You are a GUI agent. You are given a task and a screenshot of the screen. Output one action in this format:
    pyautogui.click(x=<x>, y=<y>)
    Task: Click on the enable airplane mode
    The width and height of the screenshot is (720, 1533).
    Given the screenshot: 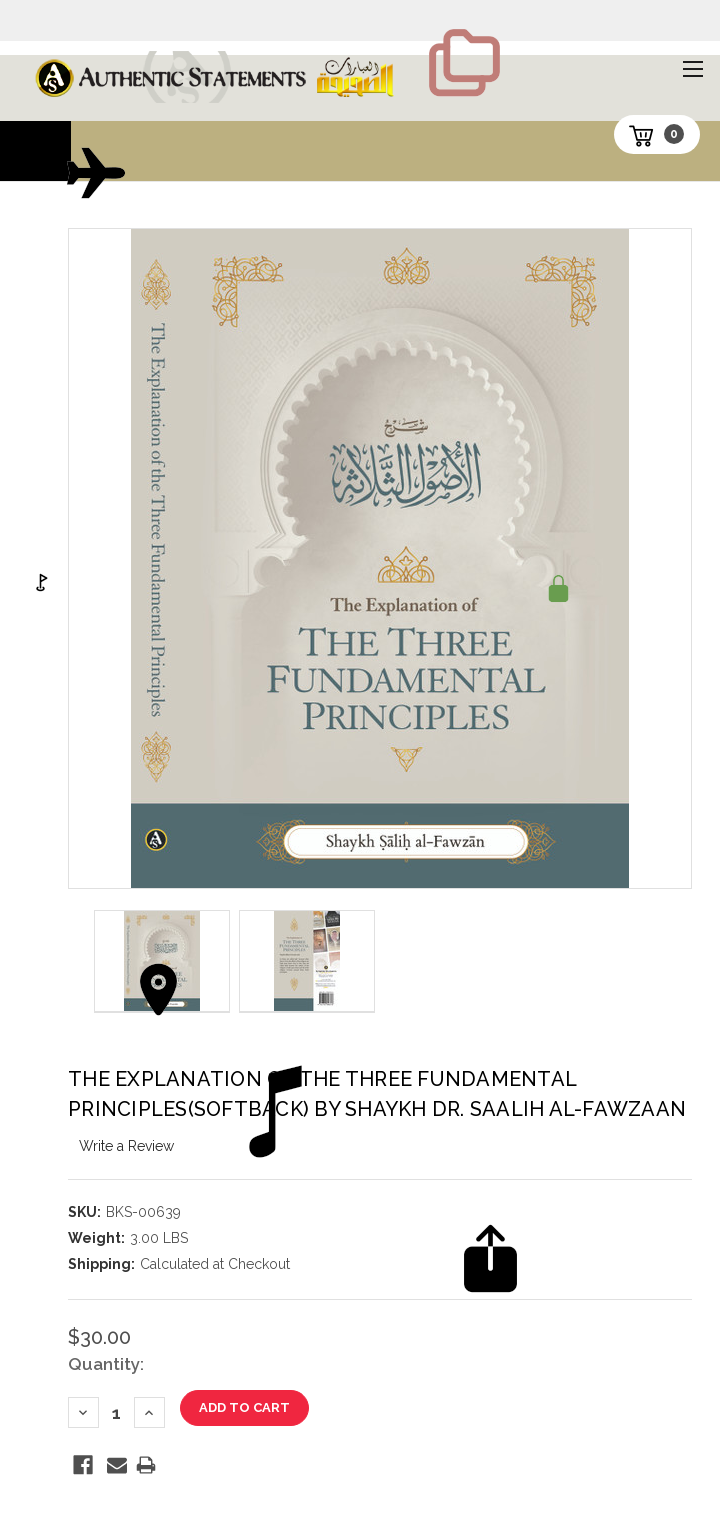 What is the action you would take?
    pyautogui.click(x=96, y=173)
    